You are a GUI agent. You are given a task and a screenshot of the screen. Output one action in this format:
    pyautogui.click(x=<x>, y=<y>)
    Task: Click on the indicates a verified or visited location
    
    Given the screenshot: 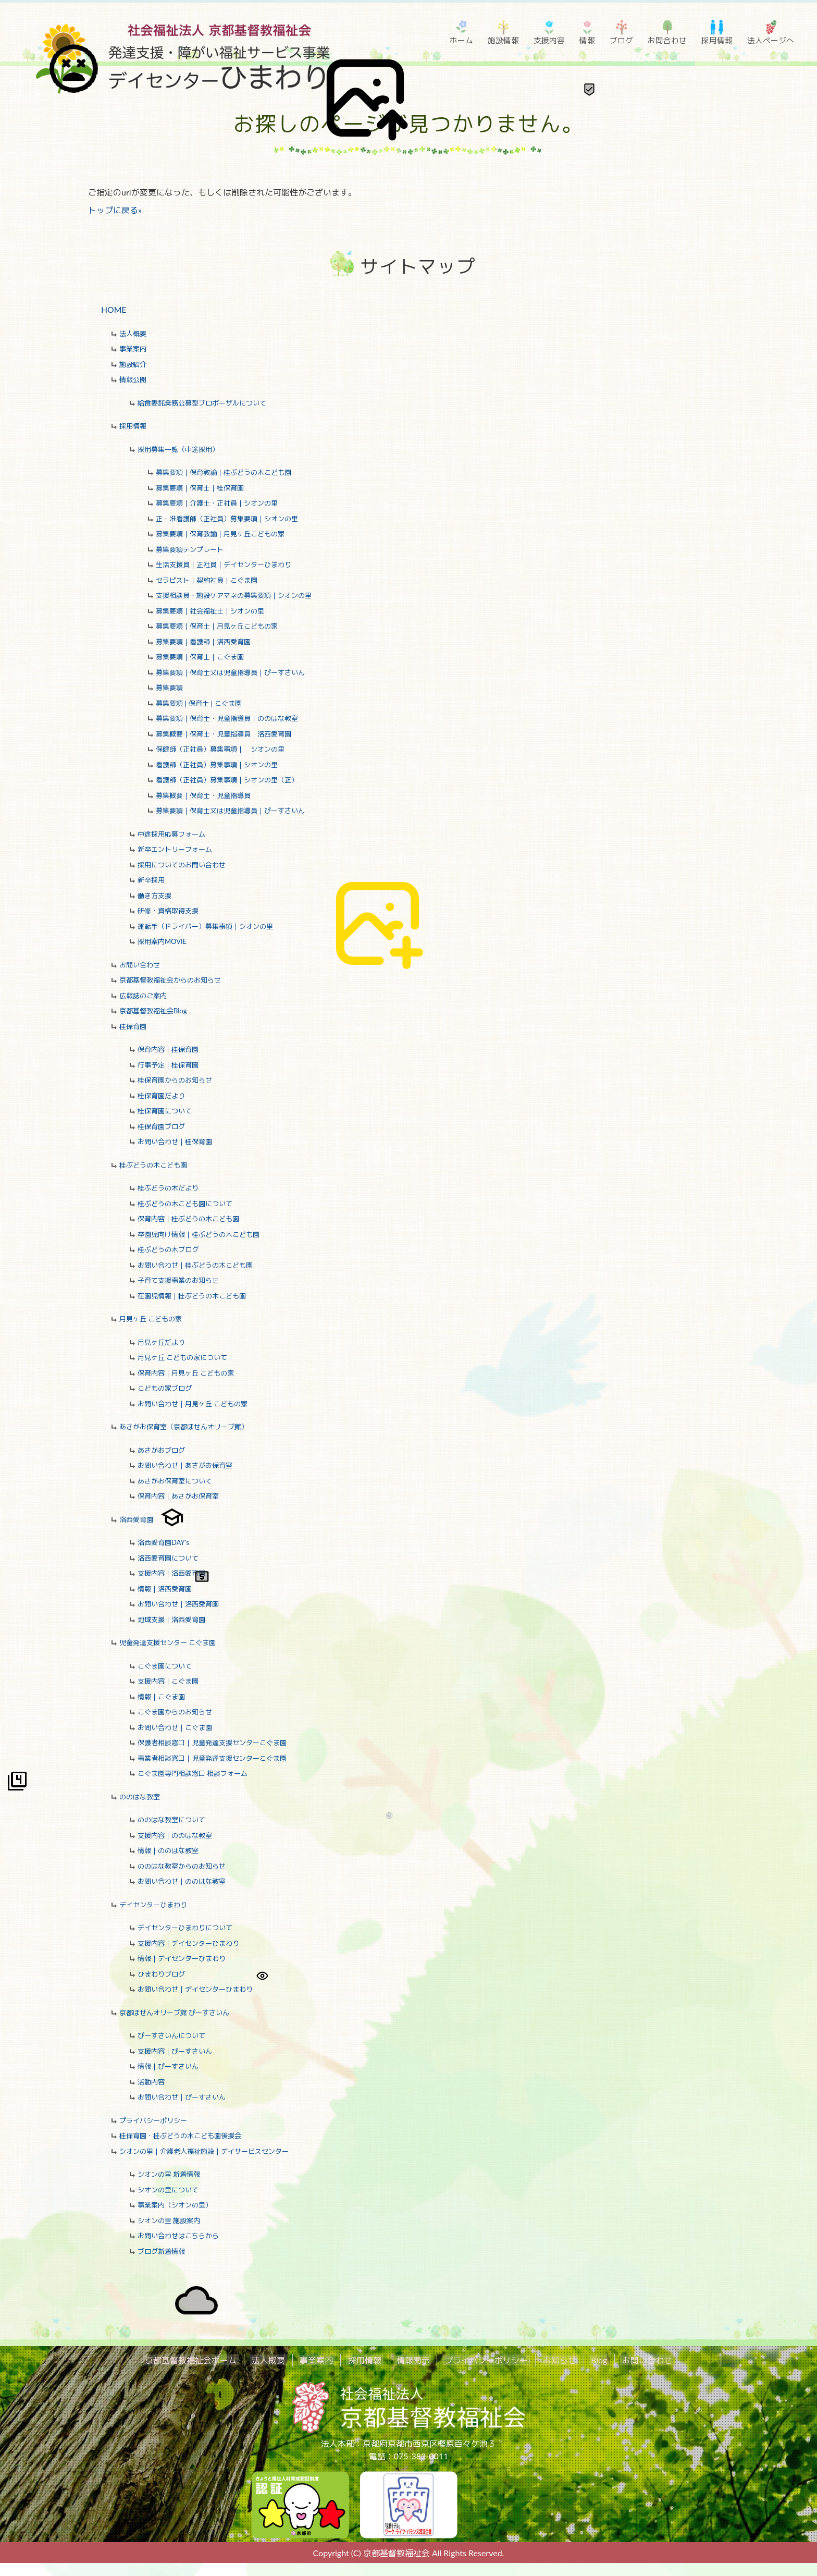 What is the action you would take?
    pyautogui.click(x=589, y=90)
    